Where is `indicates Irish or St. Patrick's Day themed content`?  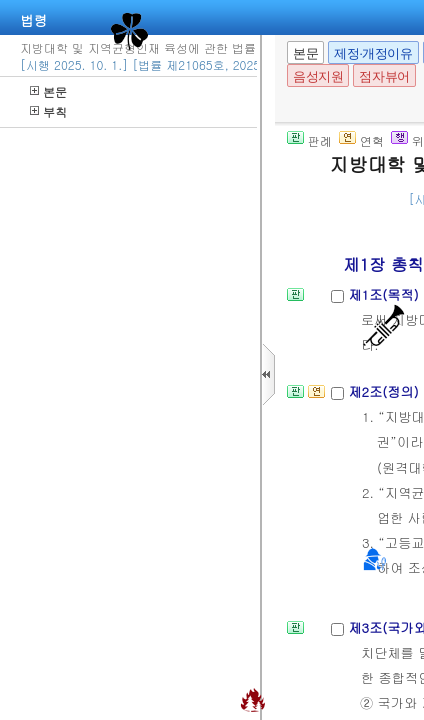 indicates Irish or St. Patrick's Day themed content is located at coordinates (129, 31).